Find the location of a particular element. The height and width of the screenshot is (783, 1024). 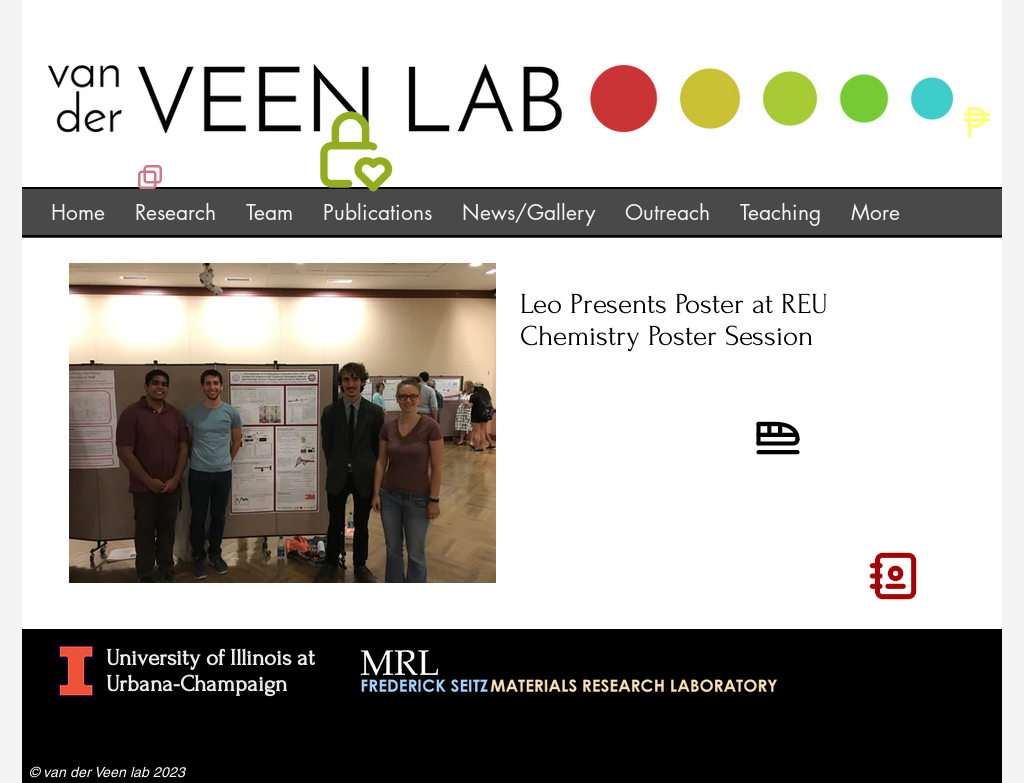

open your contacts list is located at coordinates (893, 576).